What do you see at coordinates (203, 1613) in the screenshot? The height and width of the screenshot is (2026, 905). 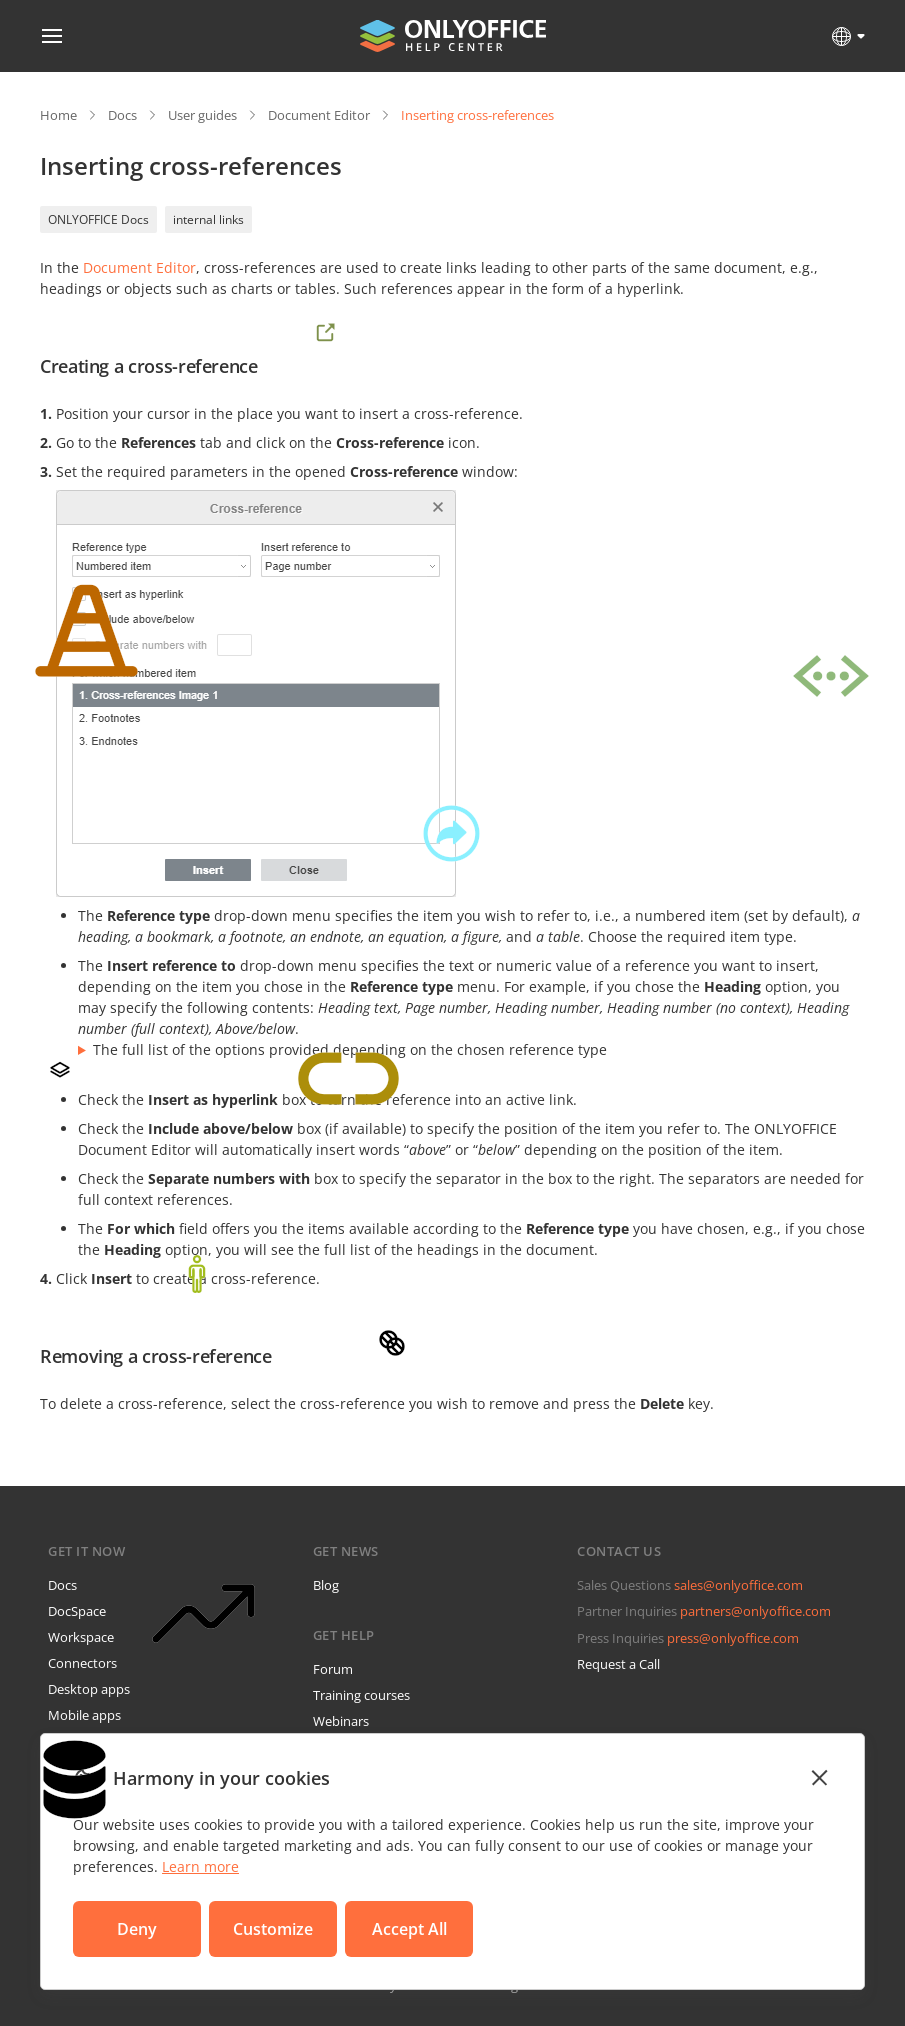 I see `view trending or popular content` at bounding box center [203, 1613].